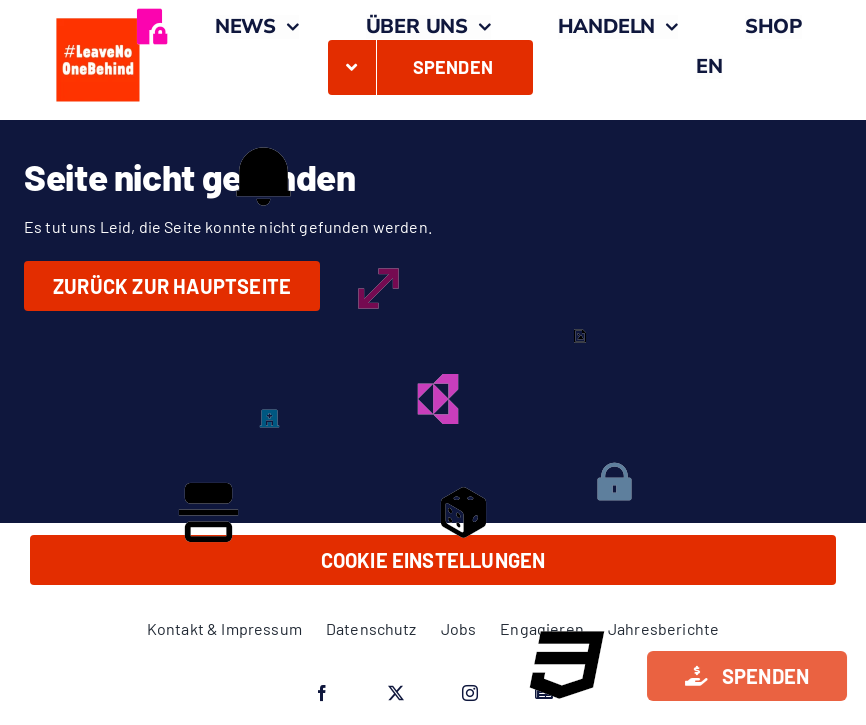  Describe the element at coordinates (149, 26) in the screenshot. I see `indicates phone is locked or secured` at that location.